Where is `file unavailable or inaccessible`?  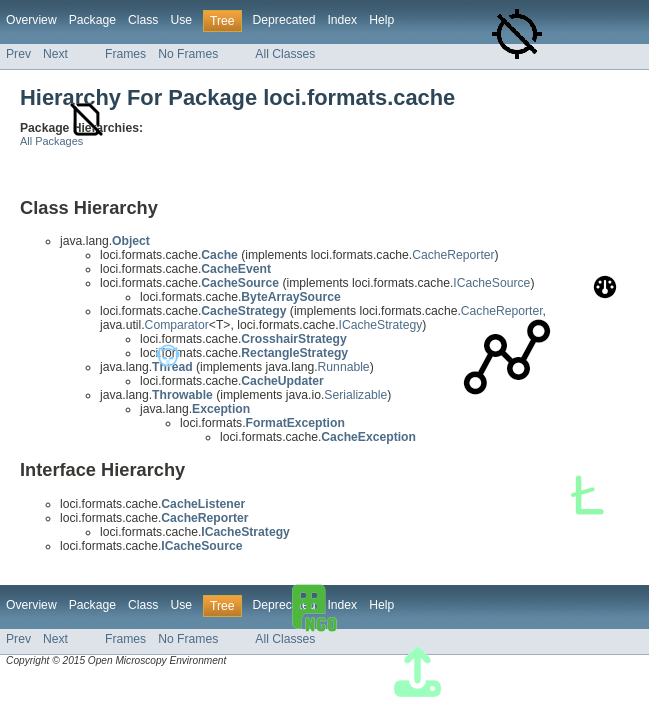 file unavailable or inaccessible is located at coordinates (86, 119).